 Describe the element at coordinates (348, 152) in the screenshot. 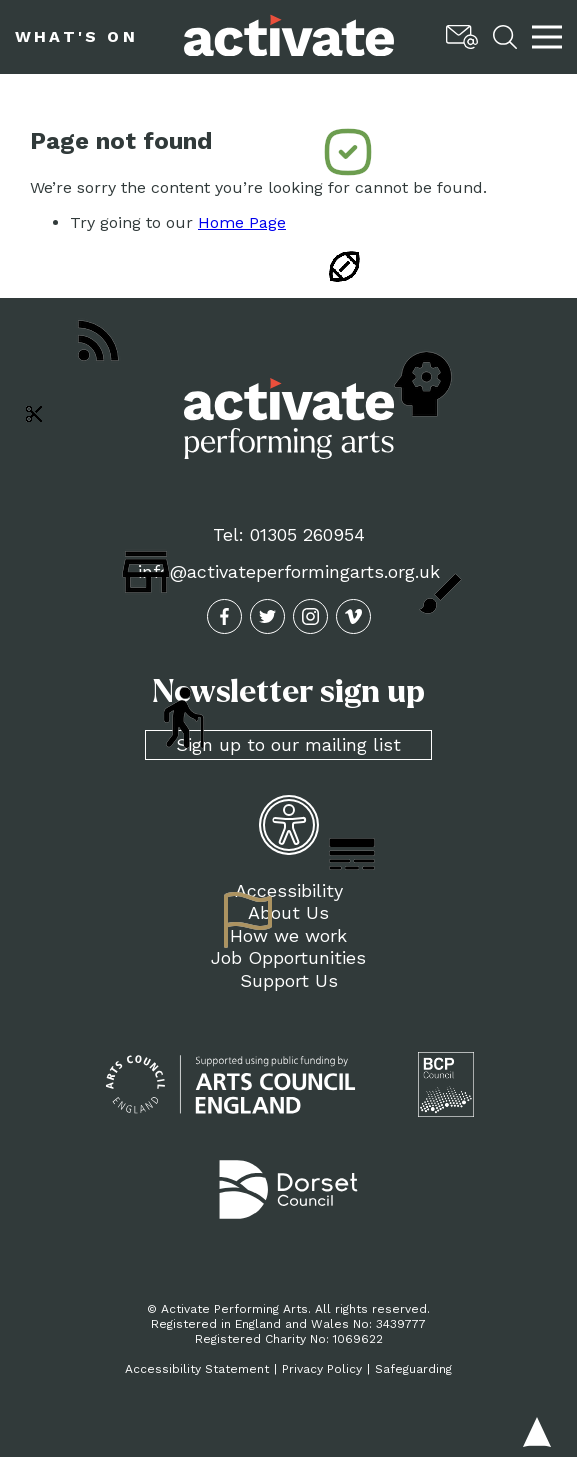

I see `mark task as complete` at that location.